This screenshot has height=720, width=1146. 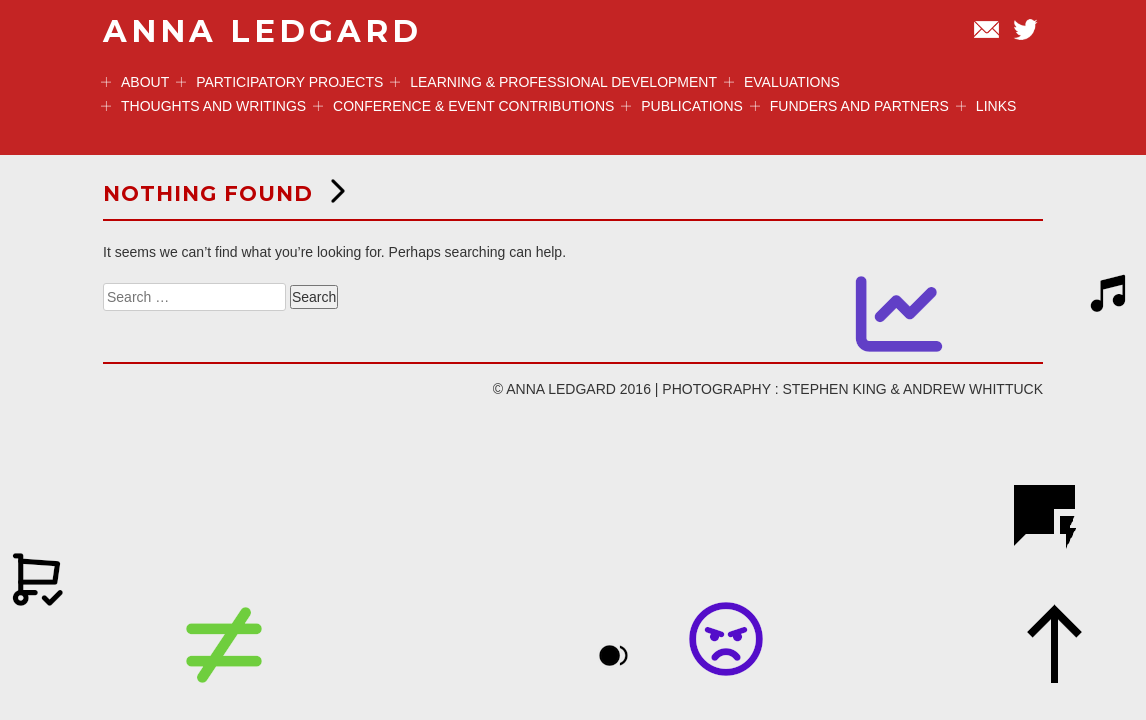 What do you see at coordinates (224, 645) in the screenshot?
I see `indicates values are not equal or mismatched` at bounding box center [224, 645].